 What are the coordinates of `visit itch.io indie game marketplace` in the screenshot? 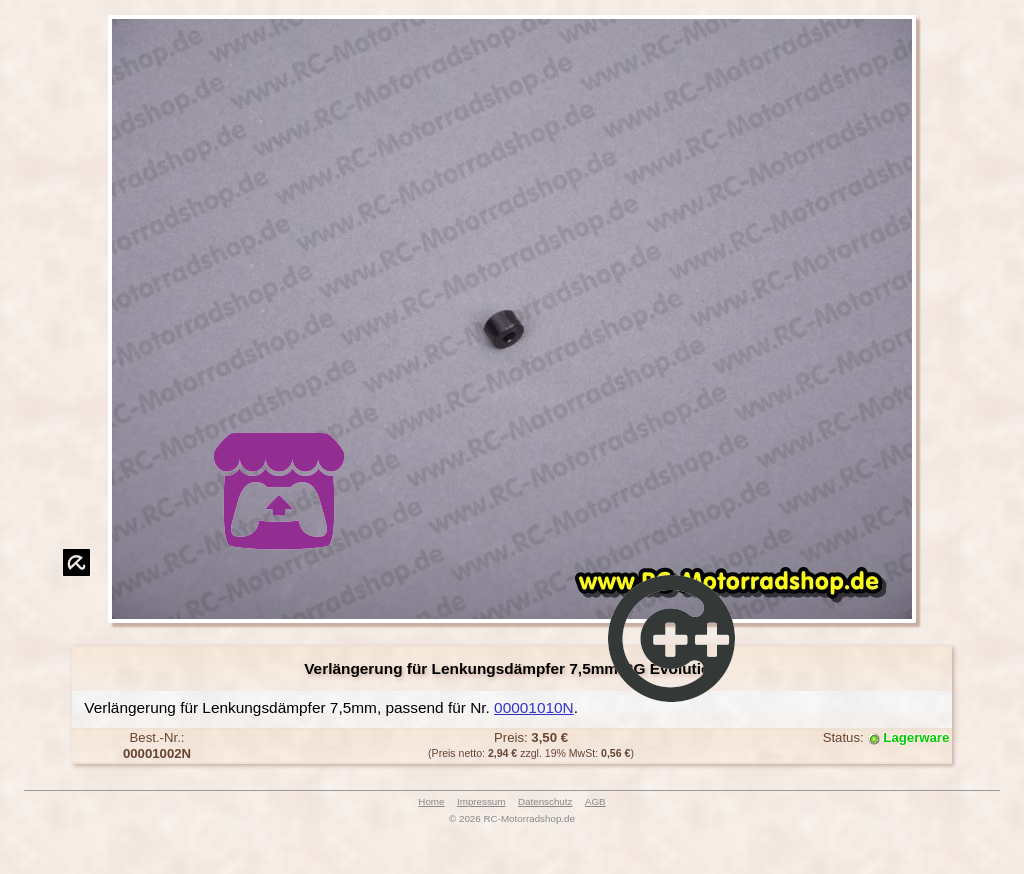 It's located at (279, 491).